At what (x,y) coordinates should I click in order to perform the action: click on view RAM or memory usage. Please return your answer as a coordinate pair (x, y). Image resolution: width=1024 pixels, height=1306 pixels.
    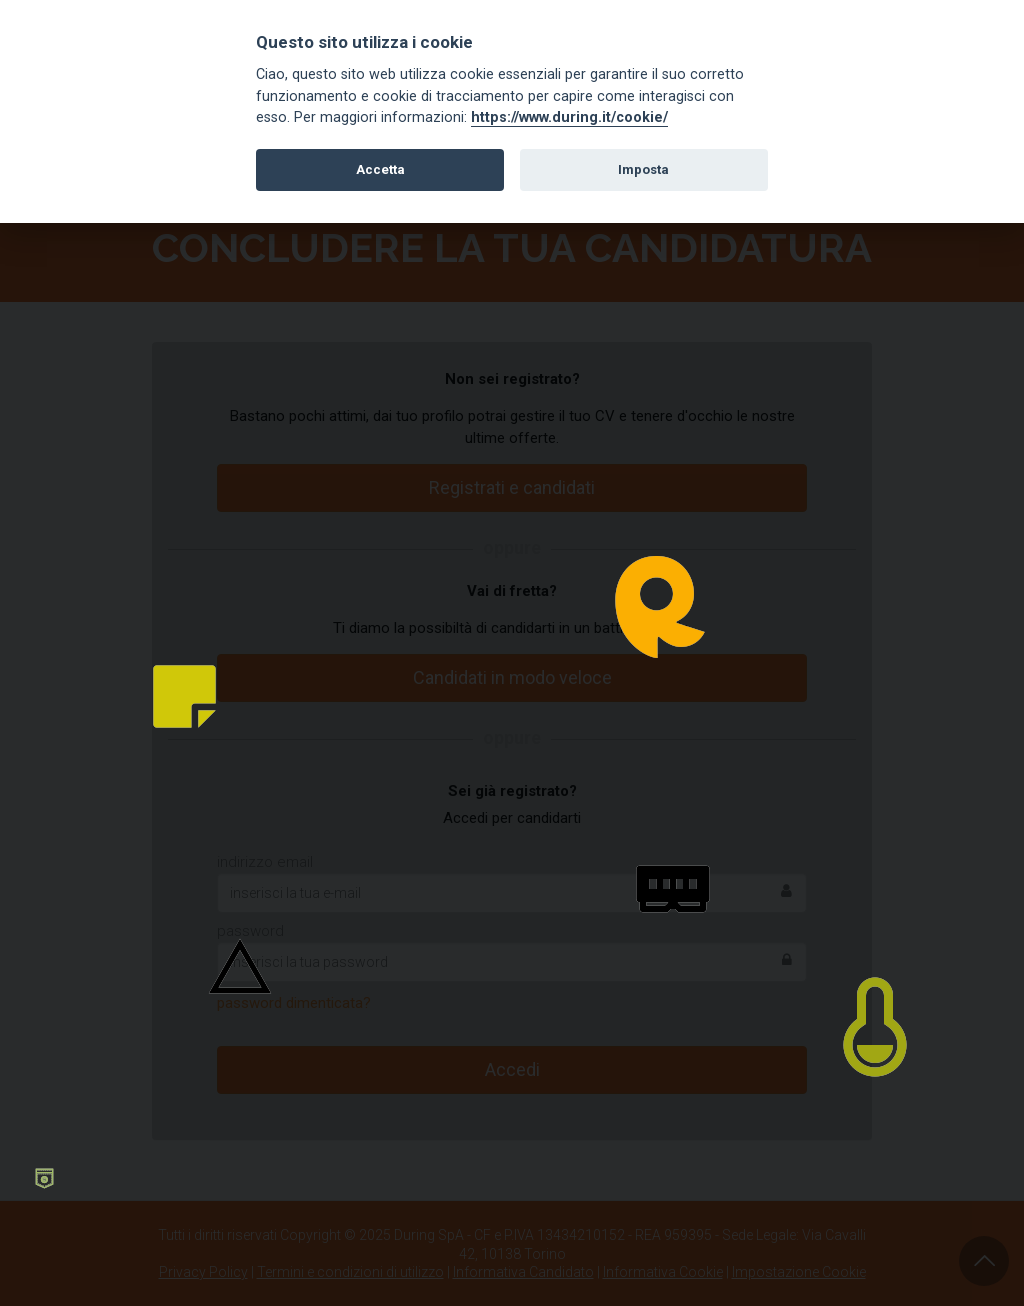
    Looking at the image, I should click on (673, 889).